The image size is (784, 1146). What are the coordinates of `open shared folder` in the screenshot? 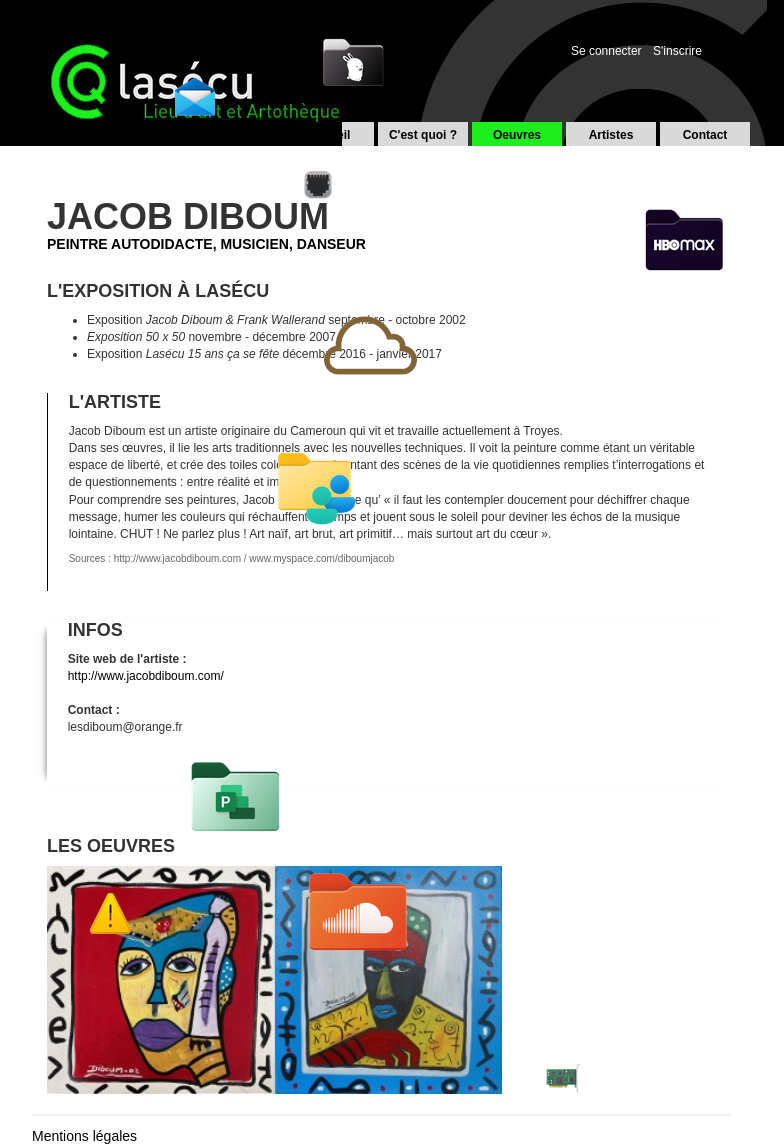 It's located at (314, 483).